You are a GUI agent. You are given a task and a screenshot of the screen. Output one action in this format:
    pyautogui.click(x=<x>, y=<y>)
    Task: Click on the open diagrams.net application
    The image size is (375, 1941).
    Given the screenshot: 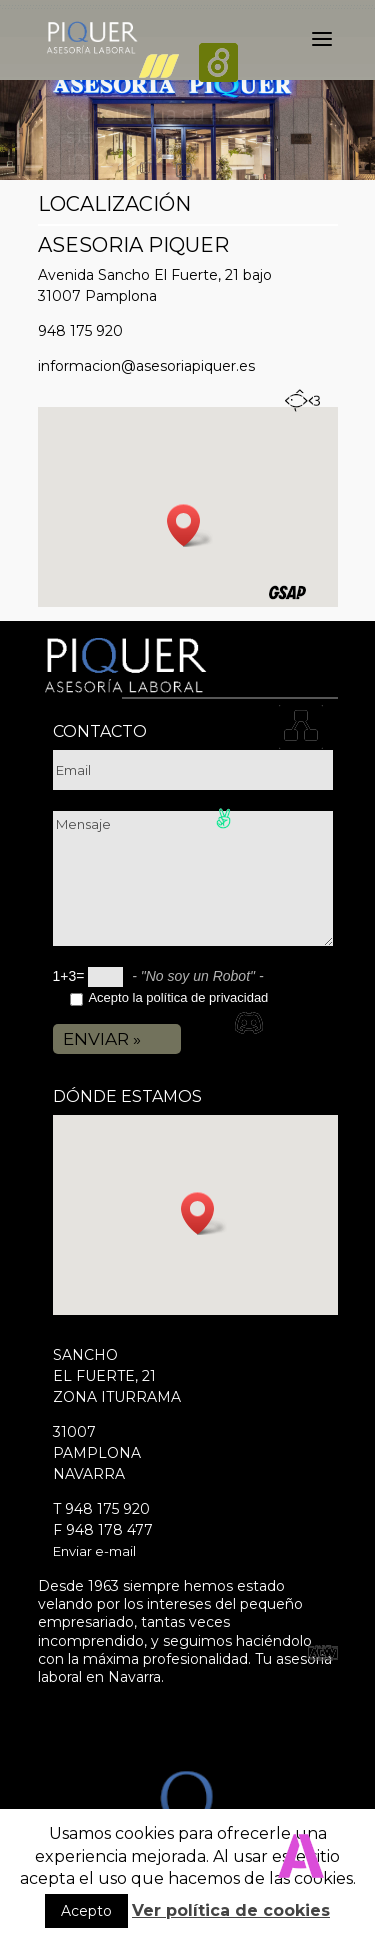 What is the action you would take?
    pyautogui.click(x=301, y=727)
    